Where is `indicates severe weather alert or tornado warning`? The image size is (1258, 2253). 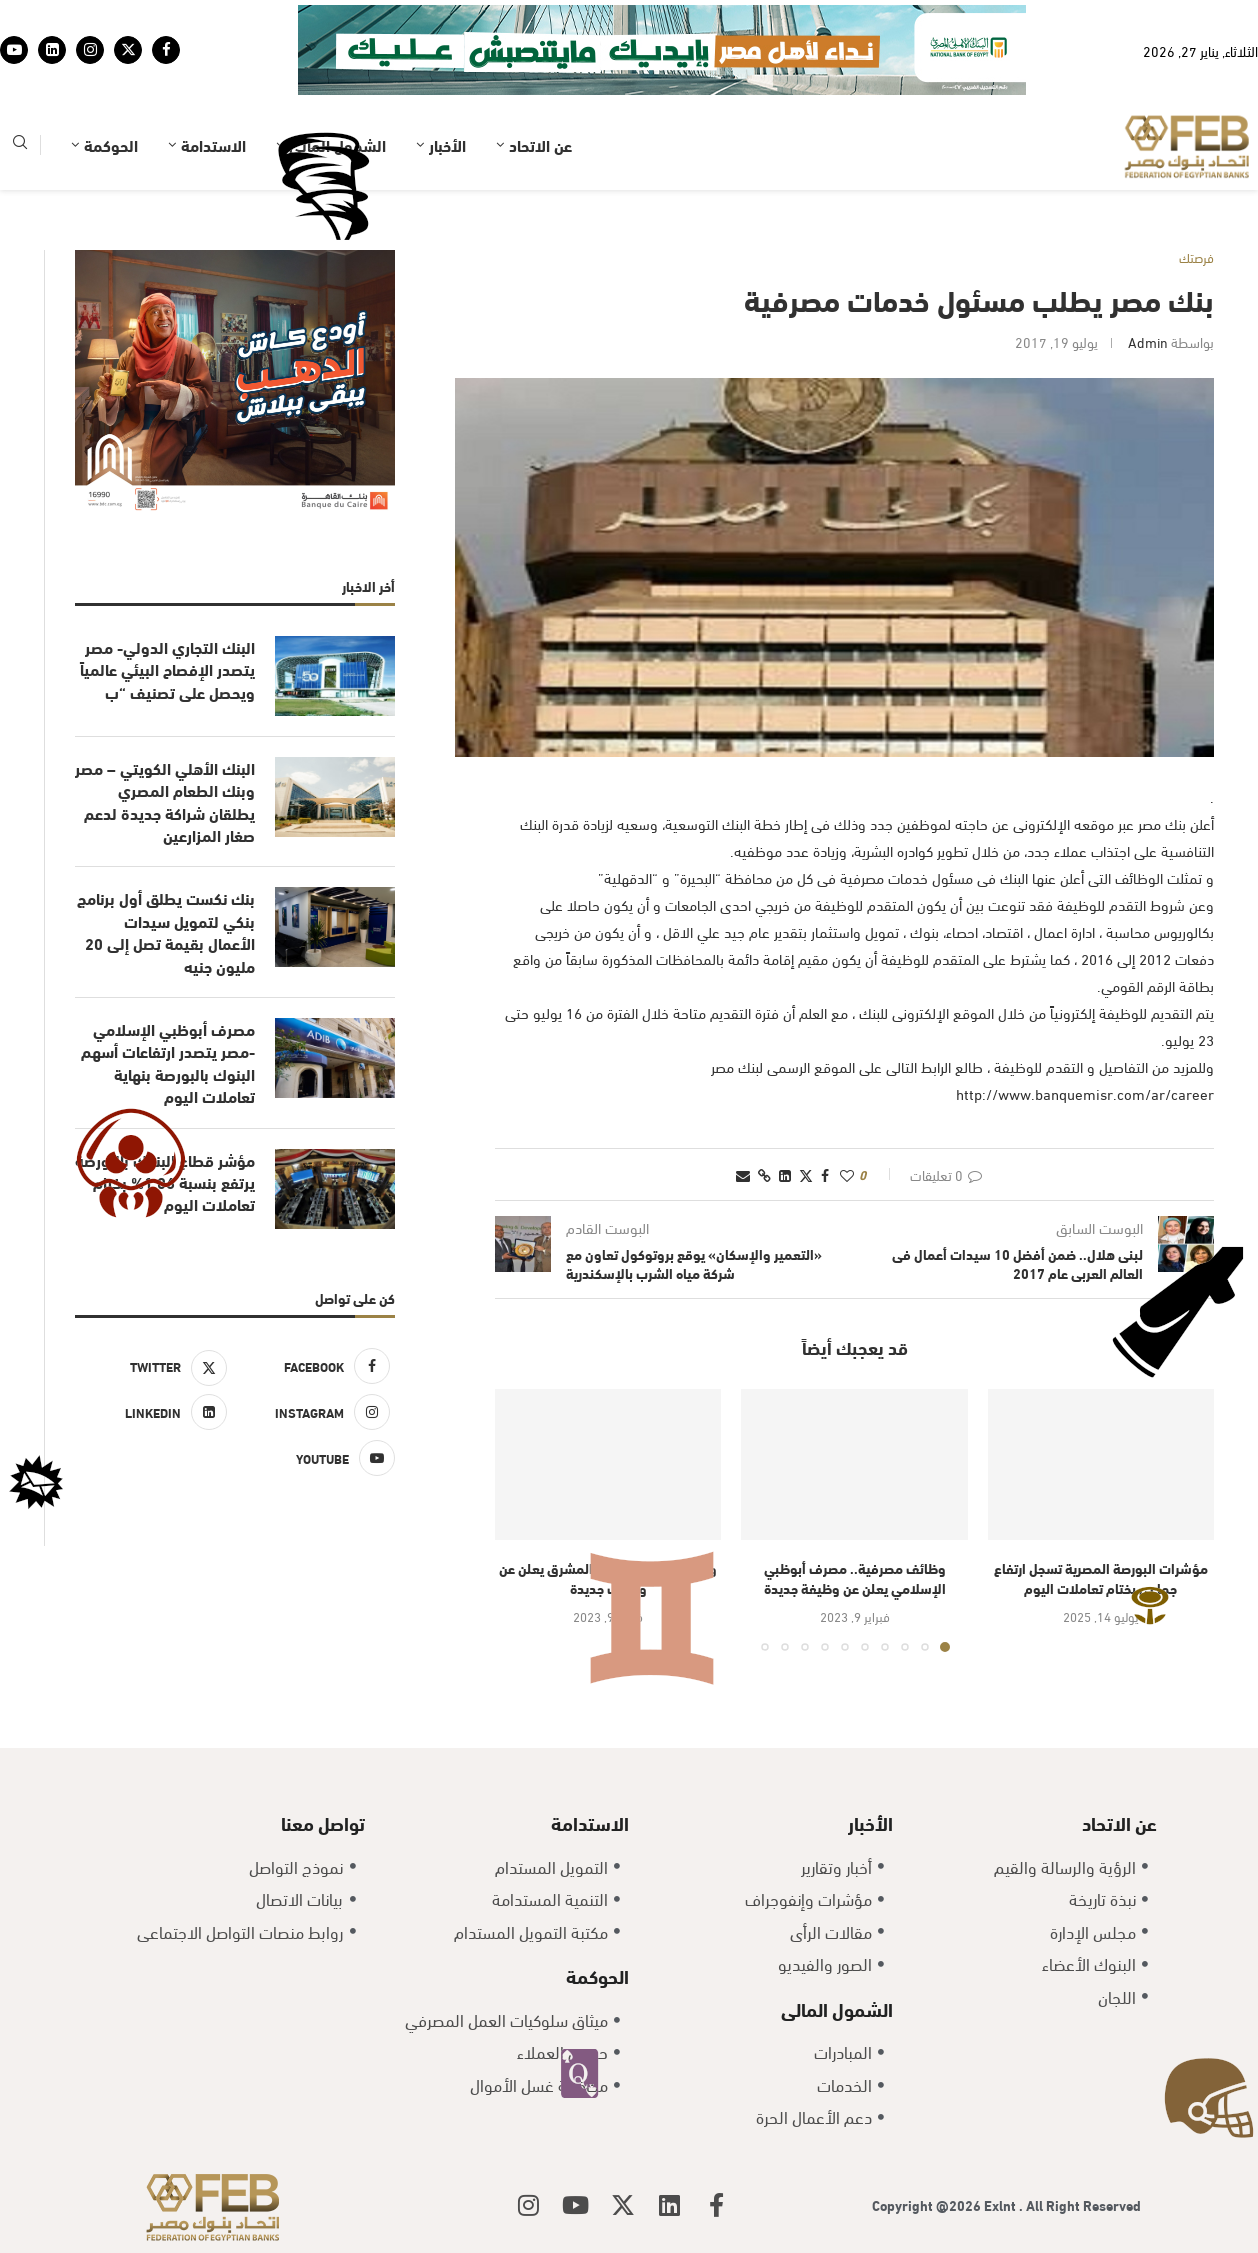 indicates severe weather alert or tornado warning is located at coordinates (324, 186).